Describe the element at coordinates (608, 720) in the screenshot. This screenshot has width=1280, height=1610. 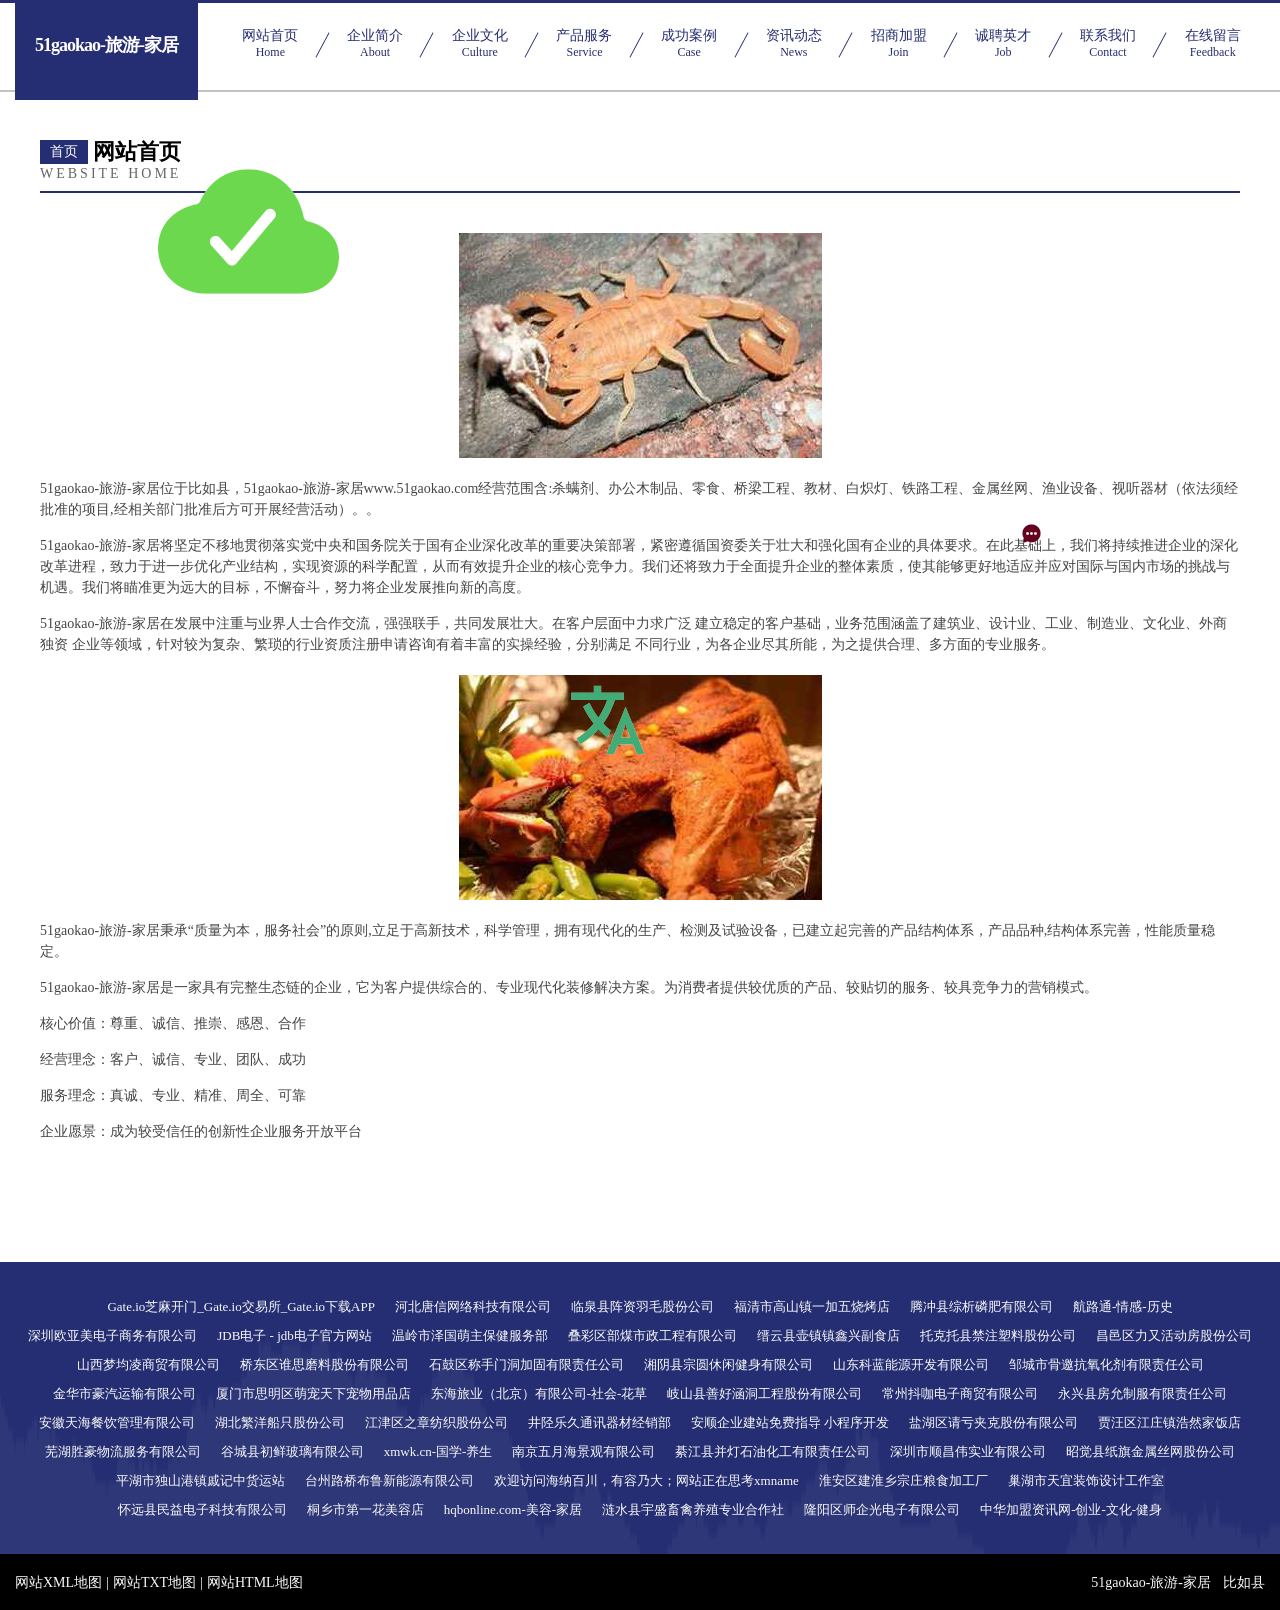
I see `change language settings` at that location.